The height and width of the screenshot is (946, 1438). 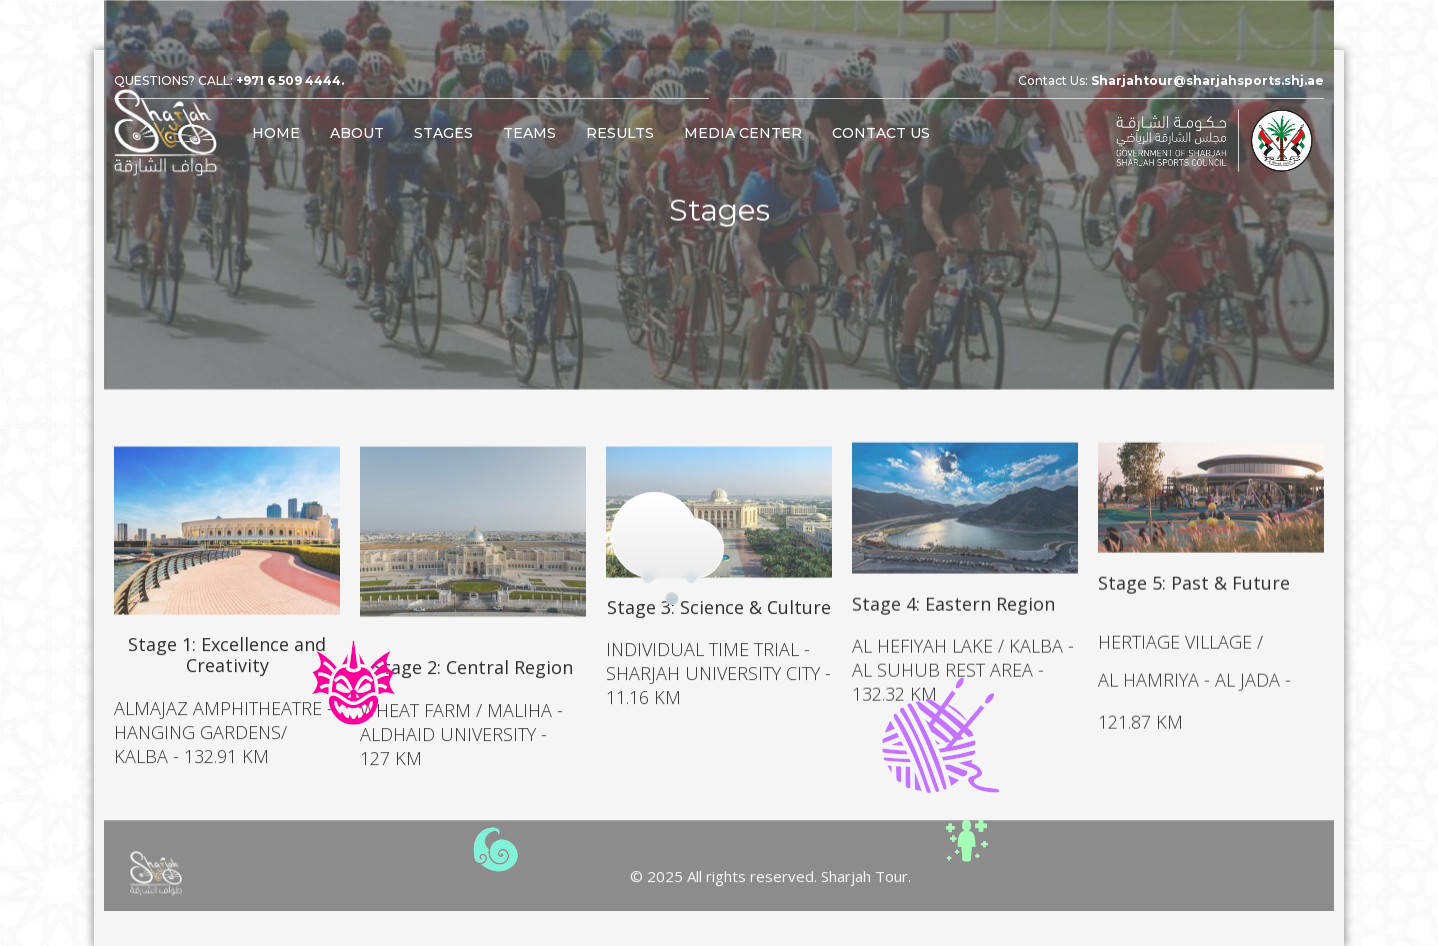 What do you see at coordinates (966, 840) in the screenshot?
I see `activate healing ability or spell` at bounding box center [966, 840].